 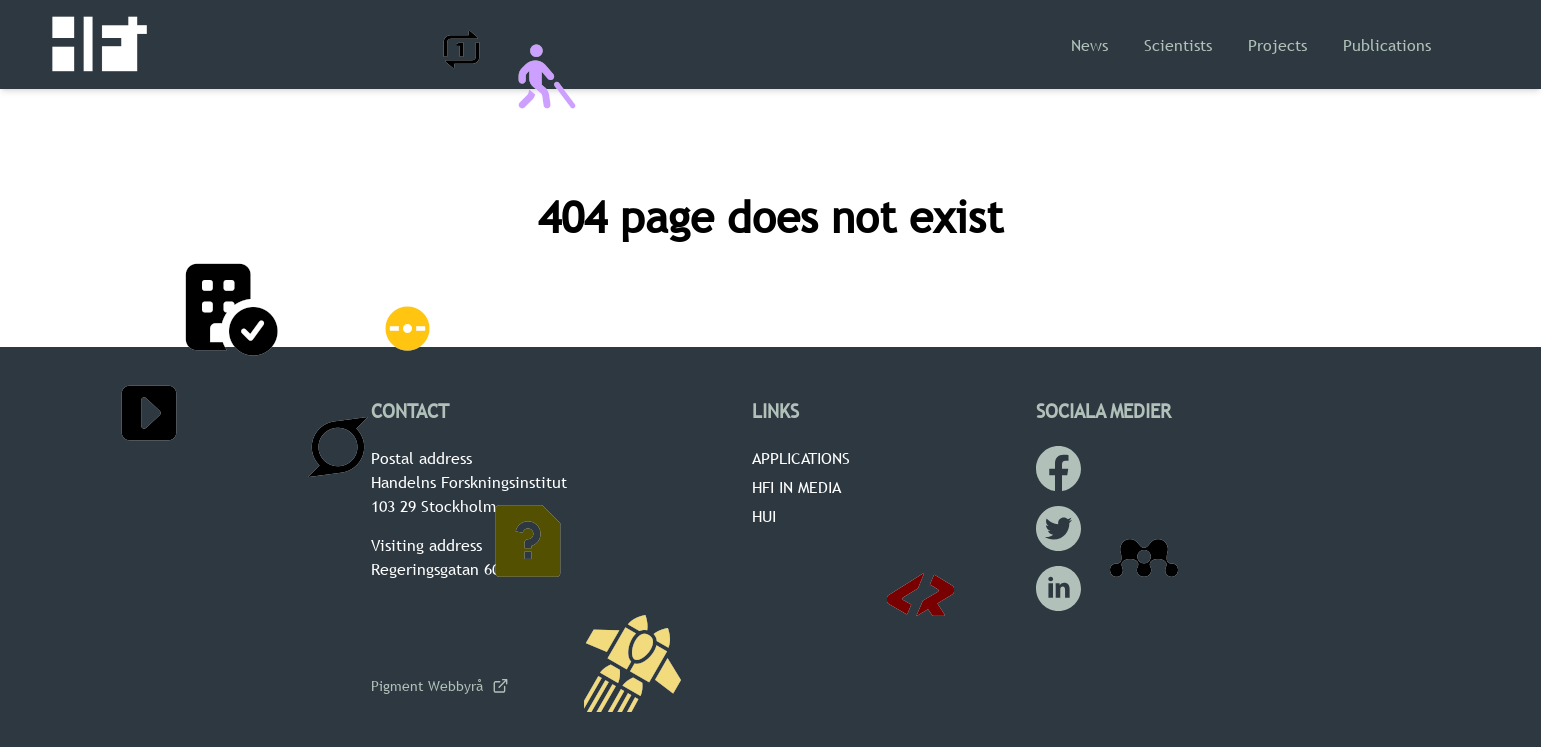 I want to click on gradienter app logo, so click(x=407, y=328).